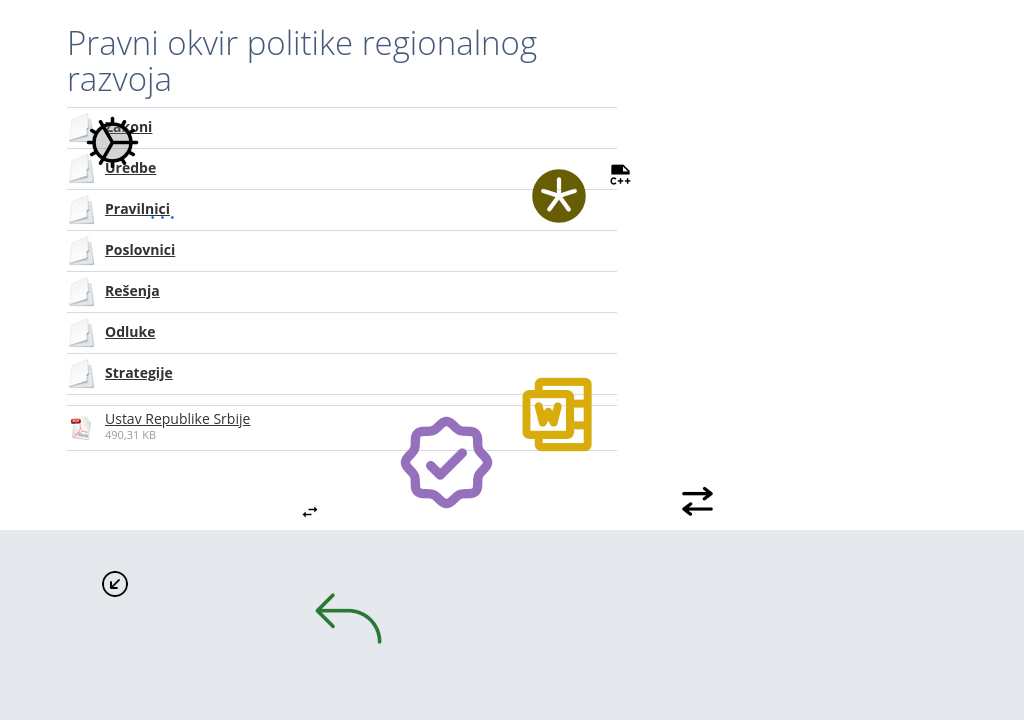 Image resolution: width=1024 pixels, height=720 pixels. I want to click on reply to a message, so click(348, 618).